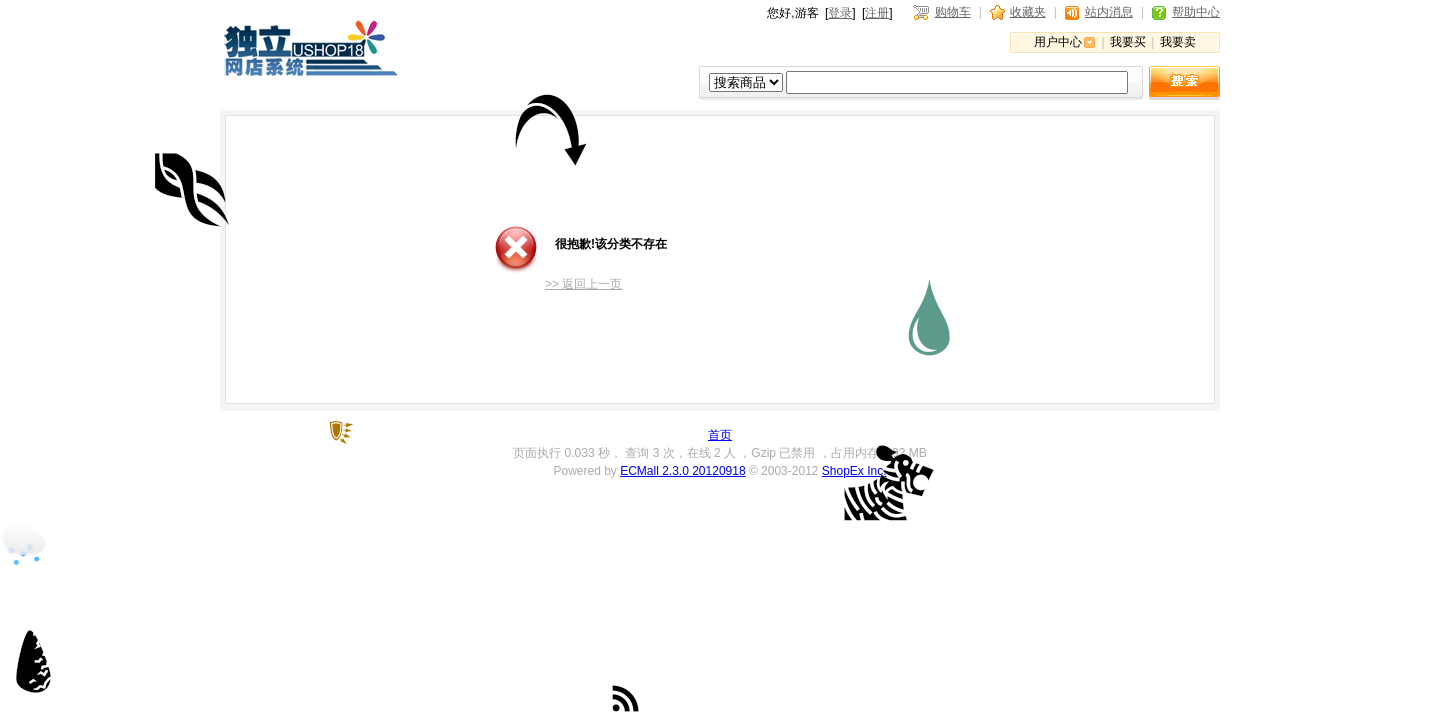  What do you see at coordinates (192, 189) in the screenshot?
I see `activate tentacle attack ability` at bounding box center [192, 189].